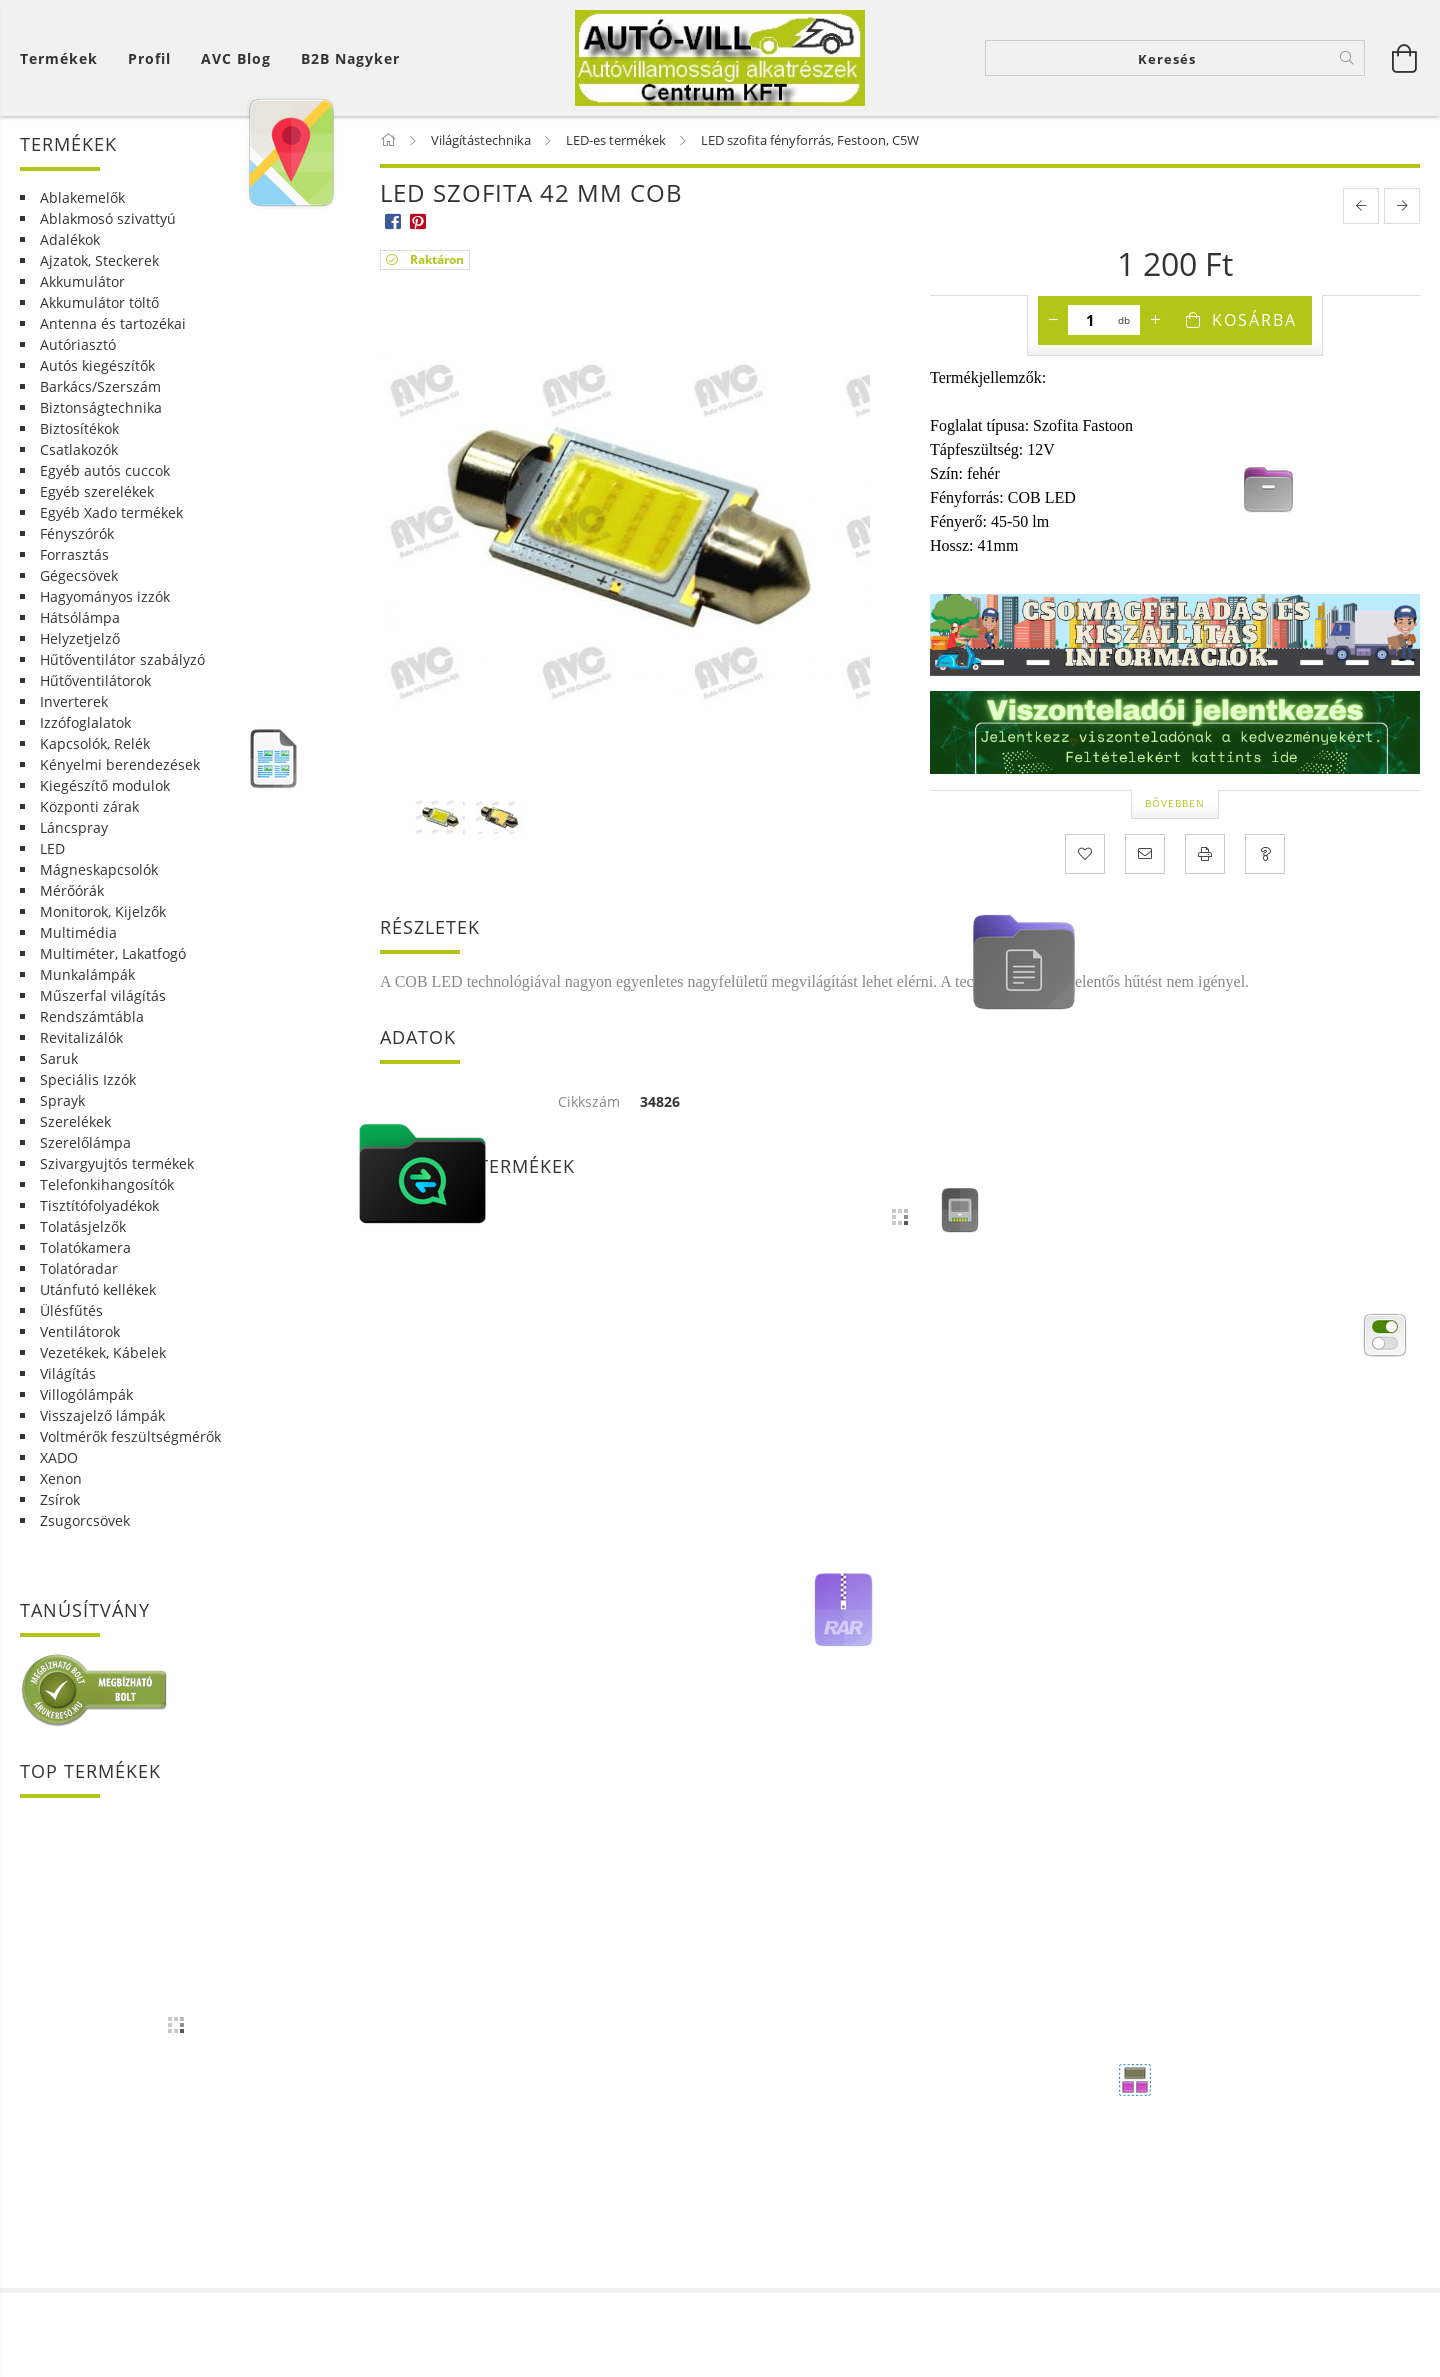  Describe the element at coordinates (1385, 1335) in the screenshot. I see `open gnome tweaks to customize desktop settings` at that location.